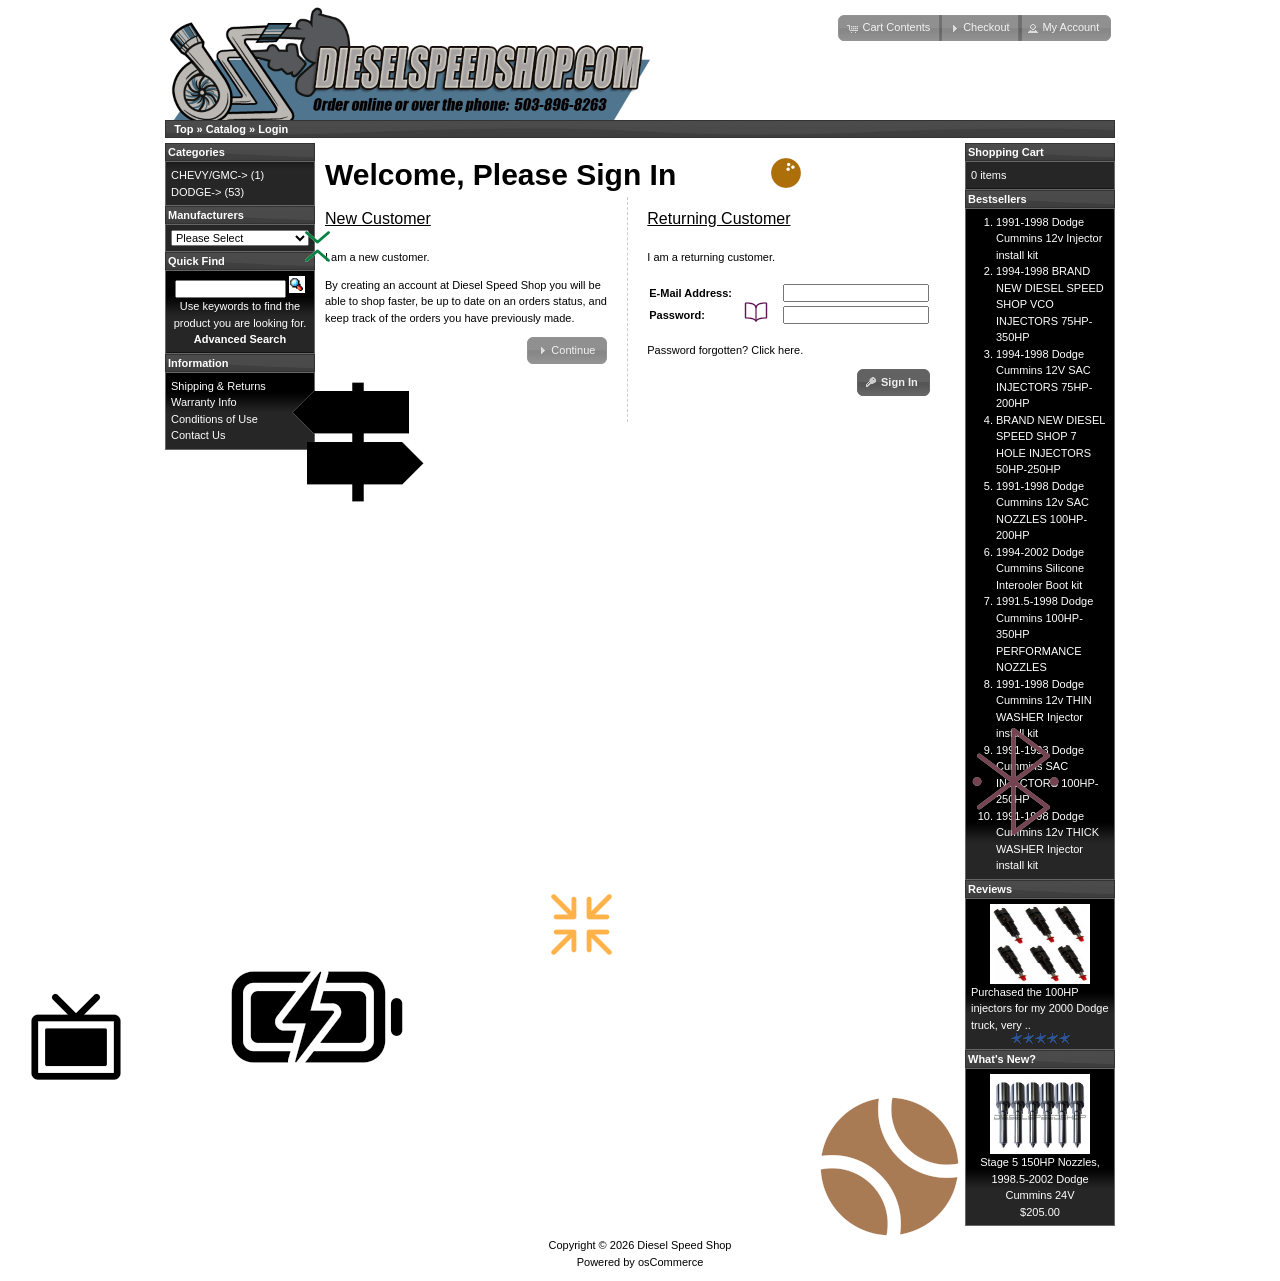 The width and height of the screenshot is (1280, 1281). What do you see at coordinates (76, 1042) in the screenshot?
I see `watch TV or video content` at bounding box center [76, 1042].